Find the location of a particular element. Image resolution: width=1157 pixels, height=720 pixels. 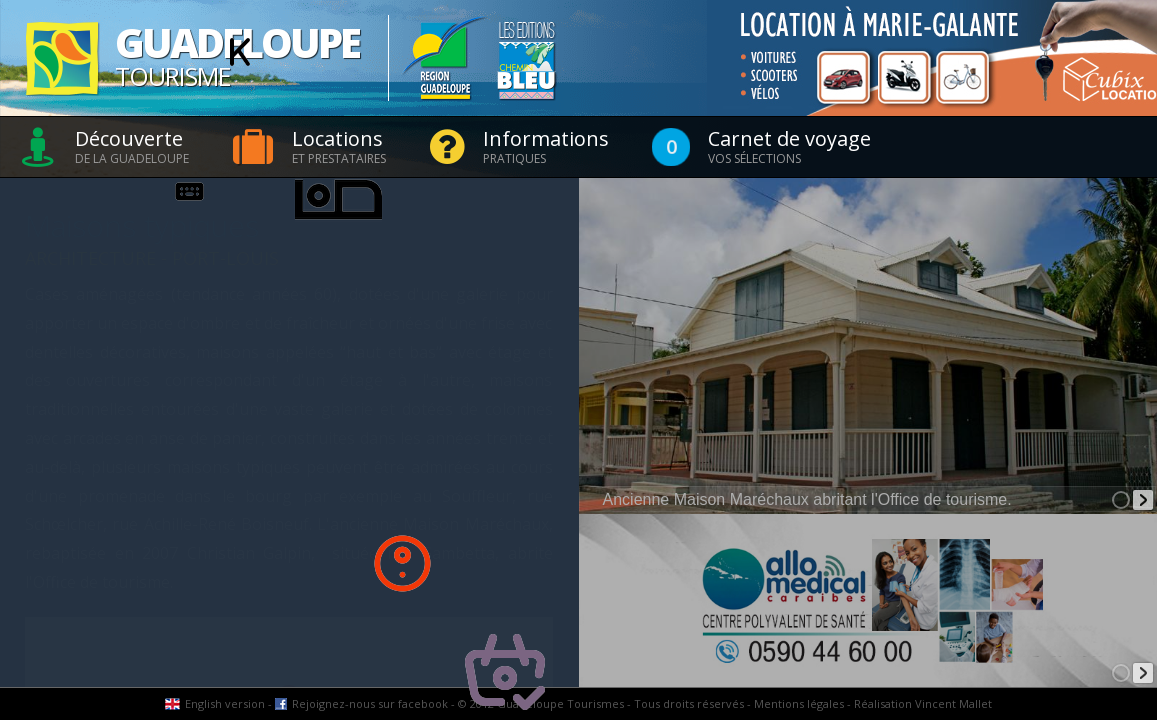

access vacuum or cleaning device controls is located at coordinates (402, 563).